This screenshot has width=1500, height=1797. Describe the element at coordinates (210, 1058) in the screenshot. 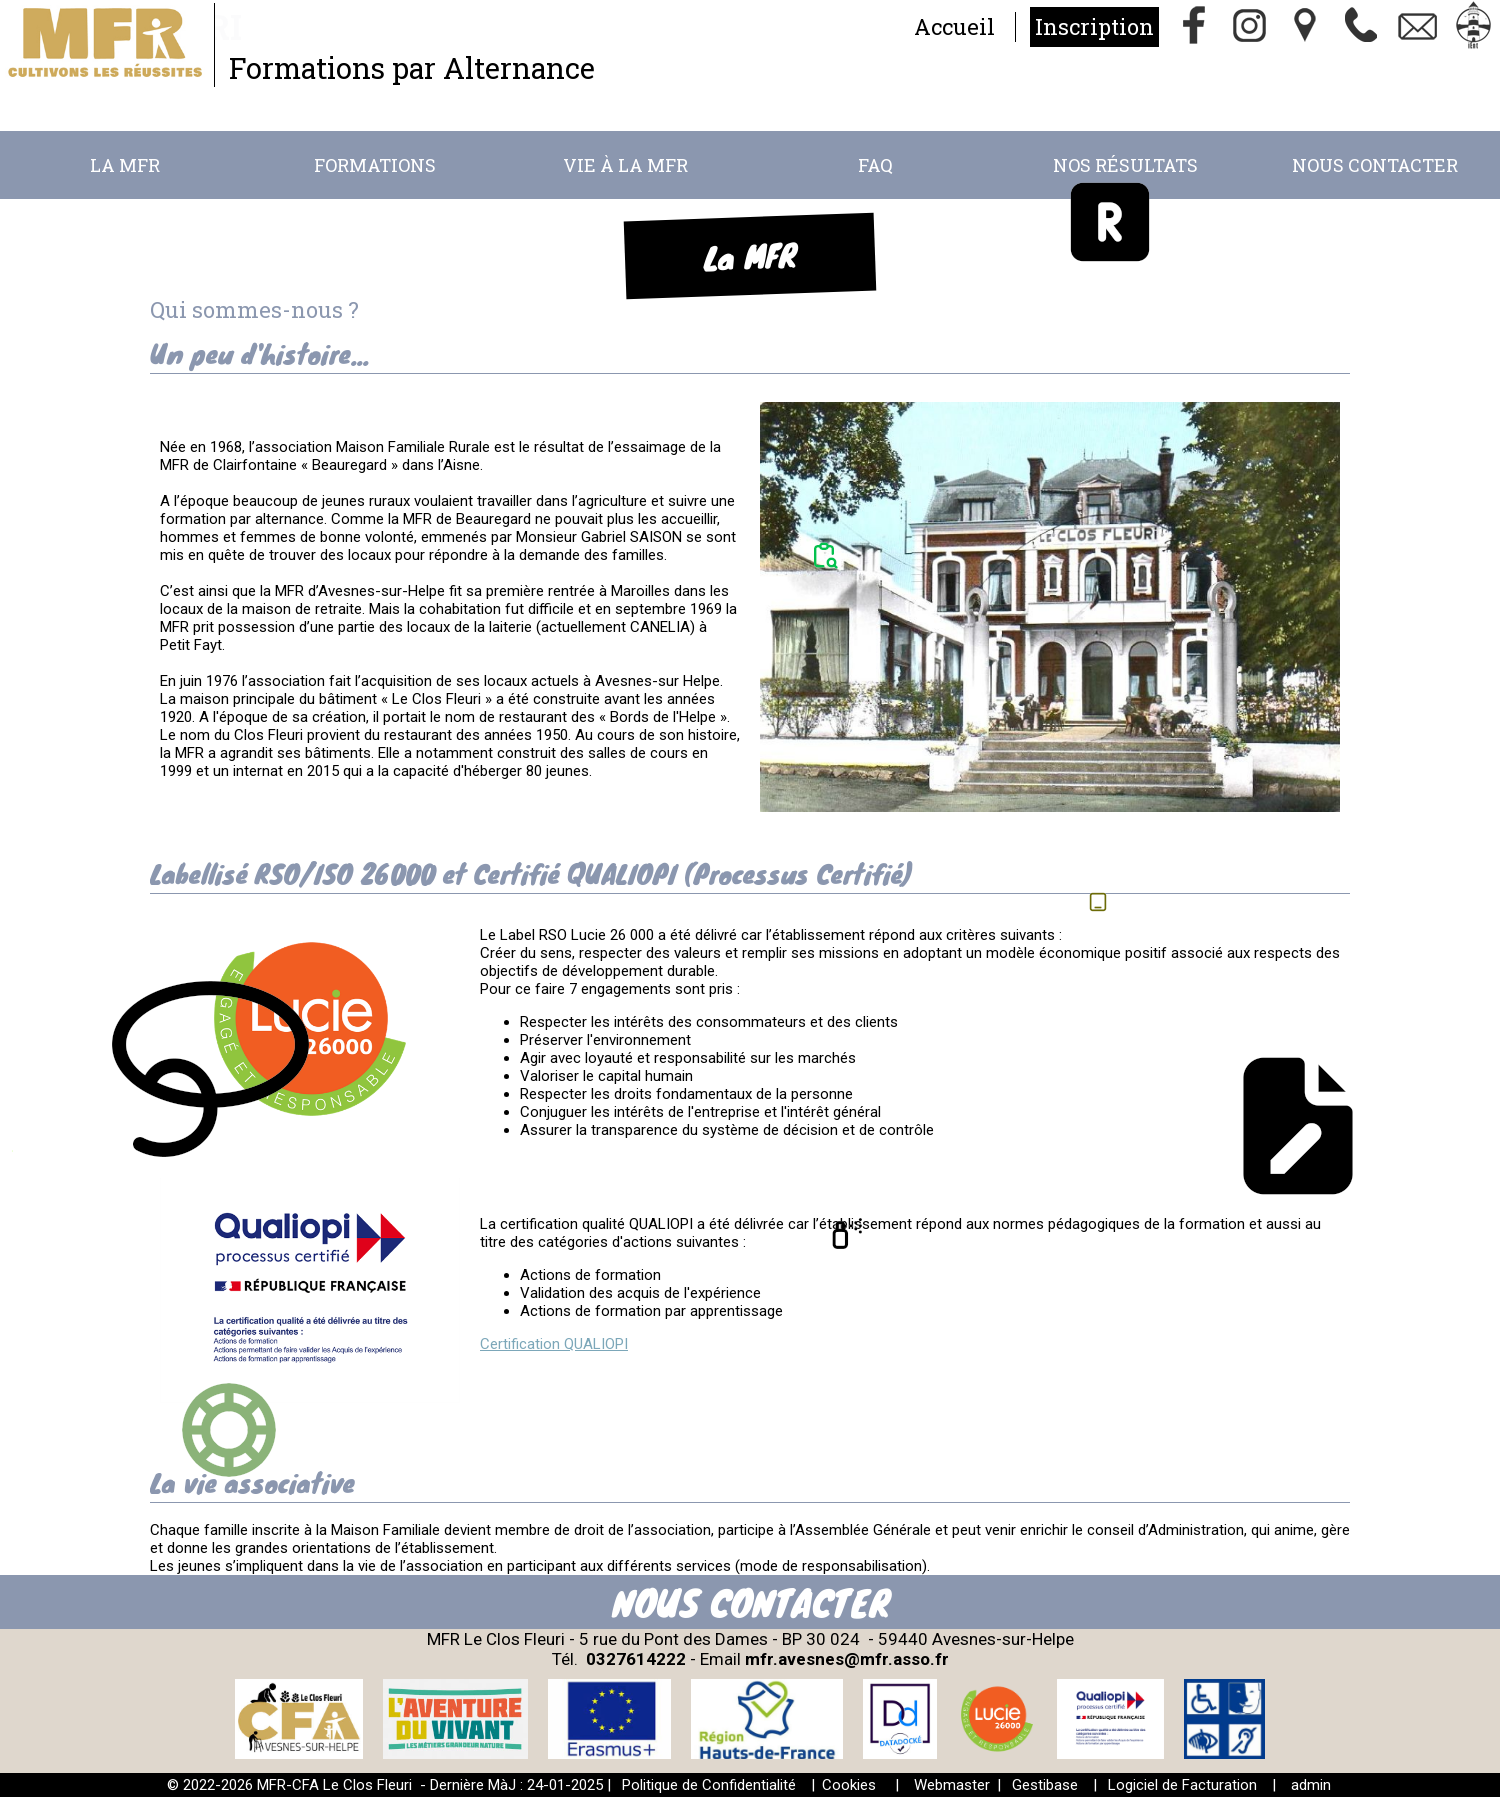

I see `select objects using freehand drawing` at that location.